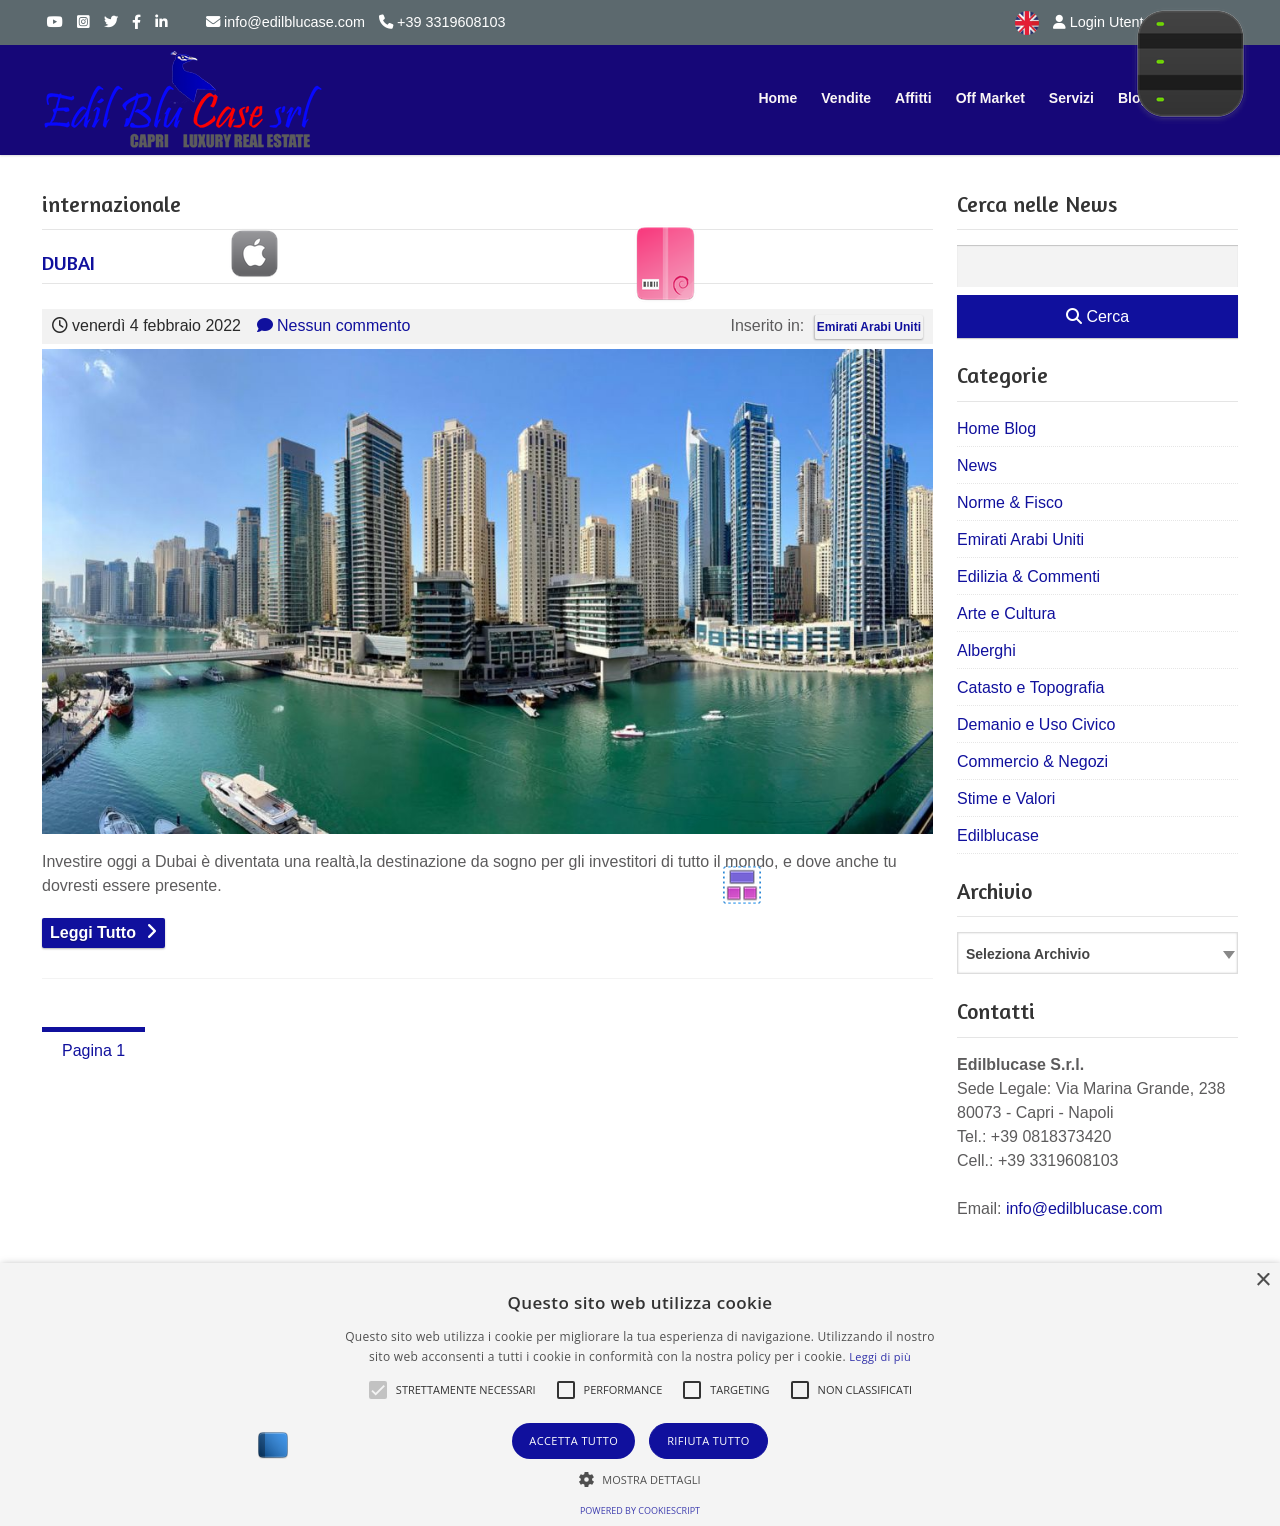 This screenshot has width=1280, height=1526. Describe the element at coordinates (273, 1444) in the screenshot. I see `access your desktop folder` at that location.